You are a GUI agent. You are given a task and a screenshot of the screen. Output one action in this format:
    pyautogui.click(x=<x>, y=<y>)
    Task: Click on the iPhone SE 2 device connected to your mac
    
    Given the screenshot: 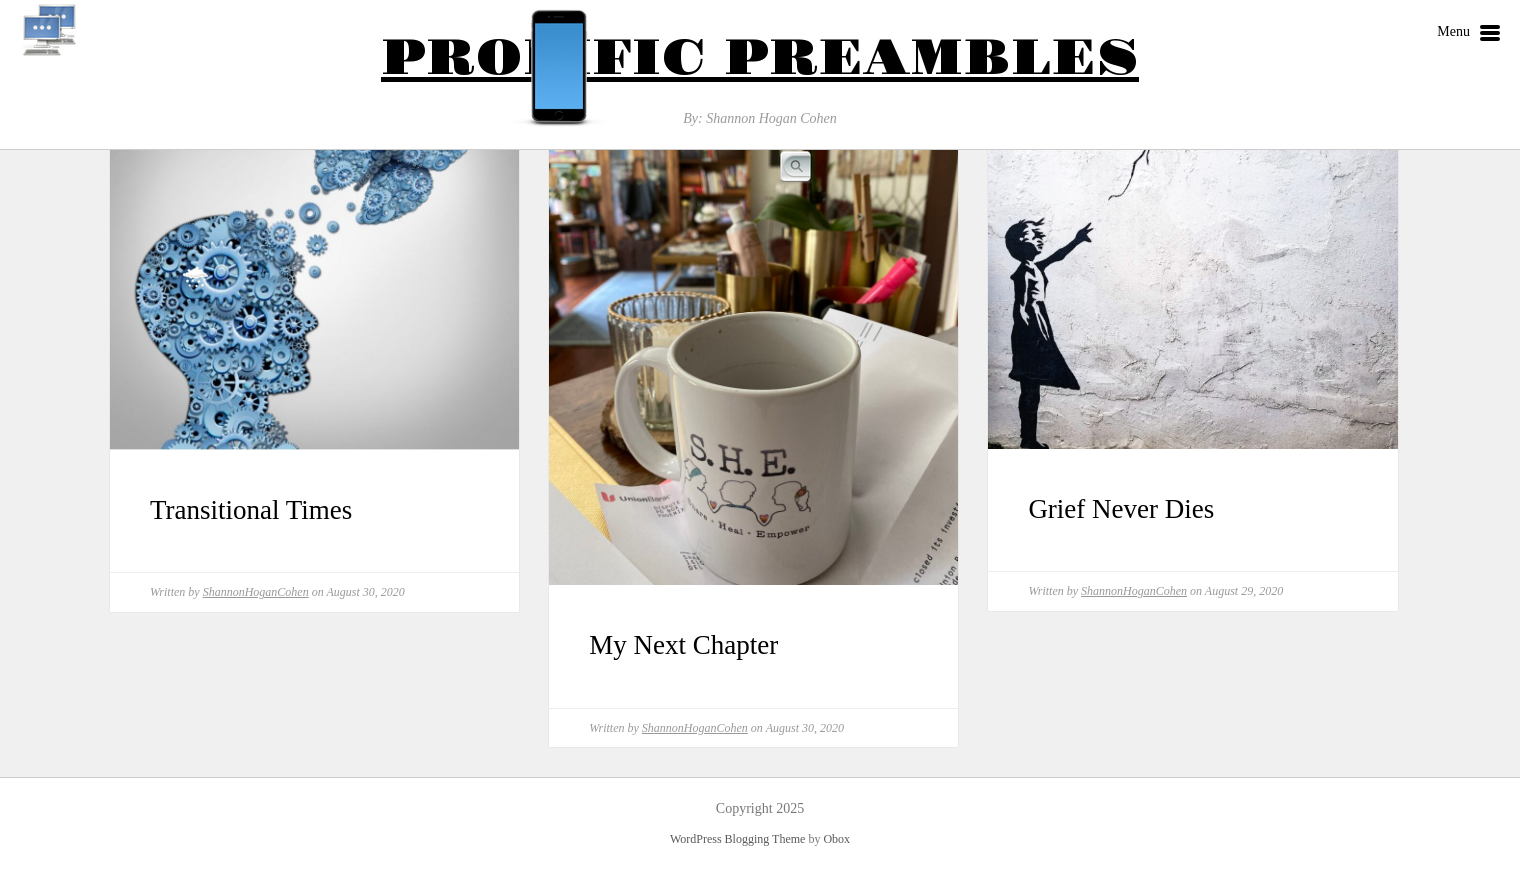 What is the action you would take?
    pyautogui.click(x=559, y=68)
    